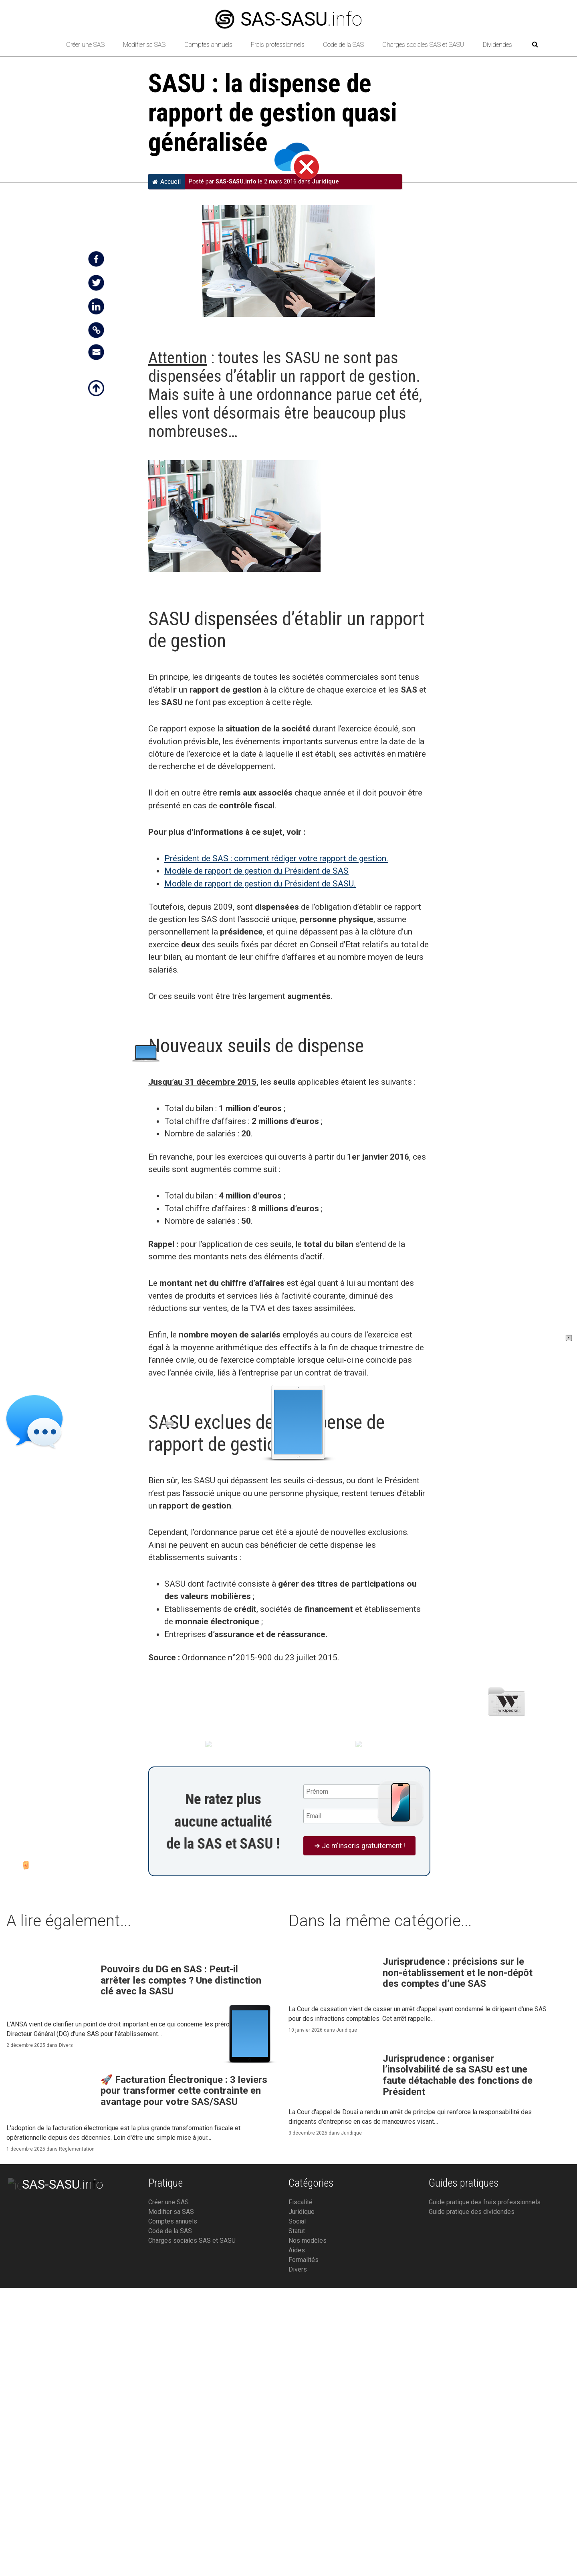 This screenshot has height=2576, width=577. I want to click on open messages preferences or settings, so click(34, 1421).